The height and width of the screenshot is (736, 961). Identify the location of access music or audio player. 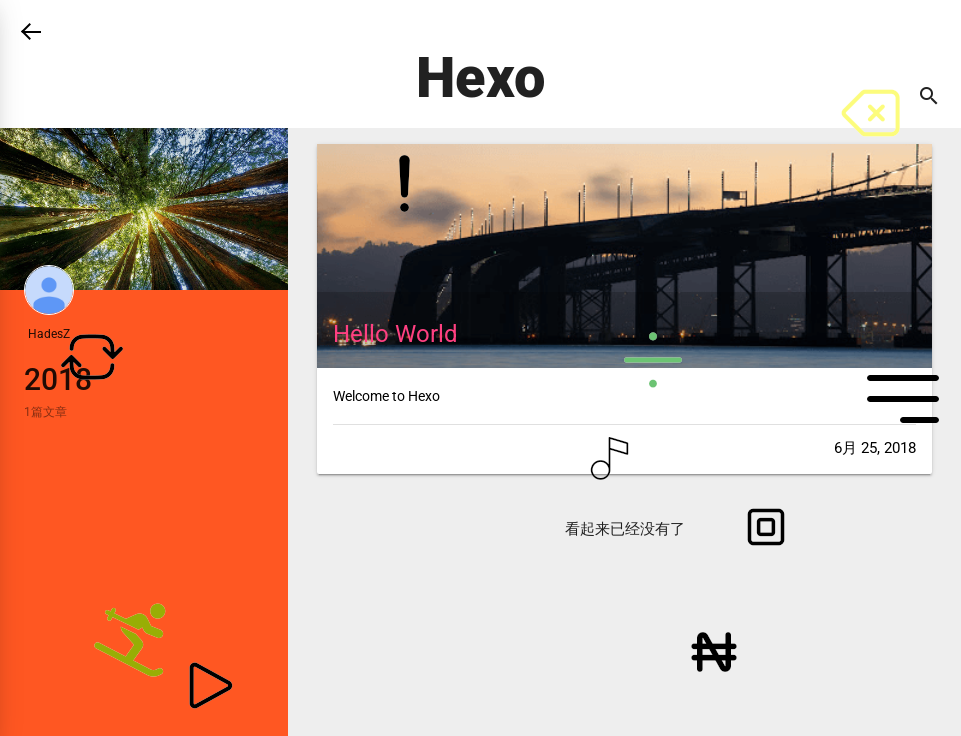
(609, 457).